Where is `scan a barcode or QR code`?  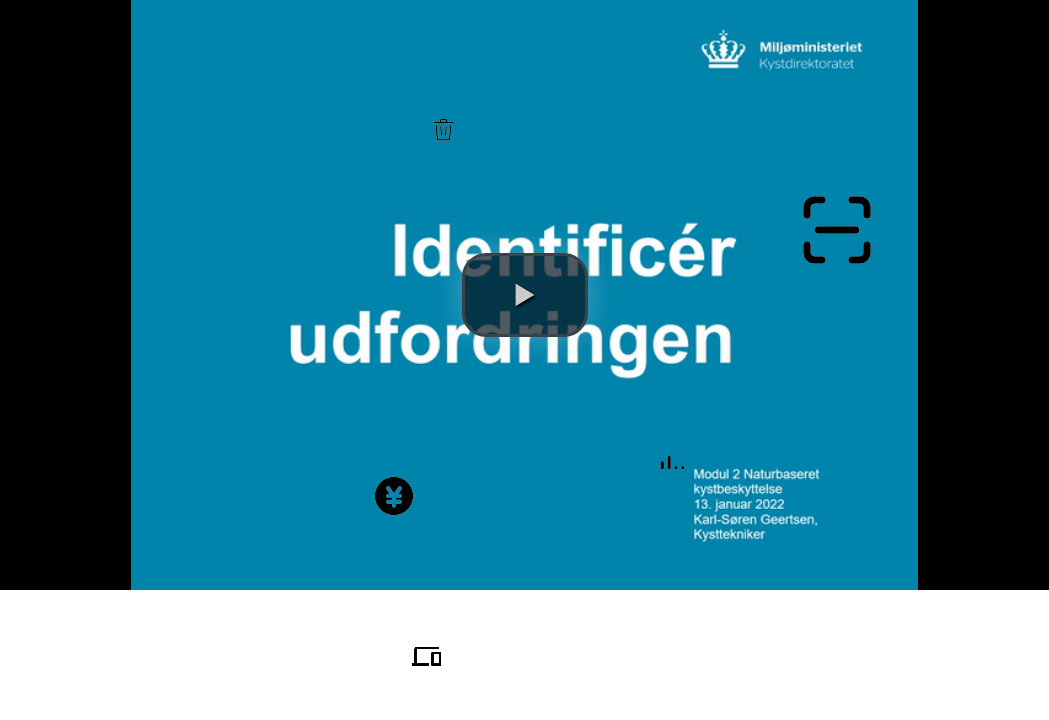 scan a barcode or QR code is located at coordinates (837, 230).